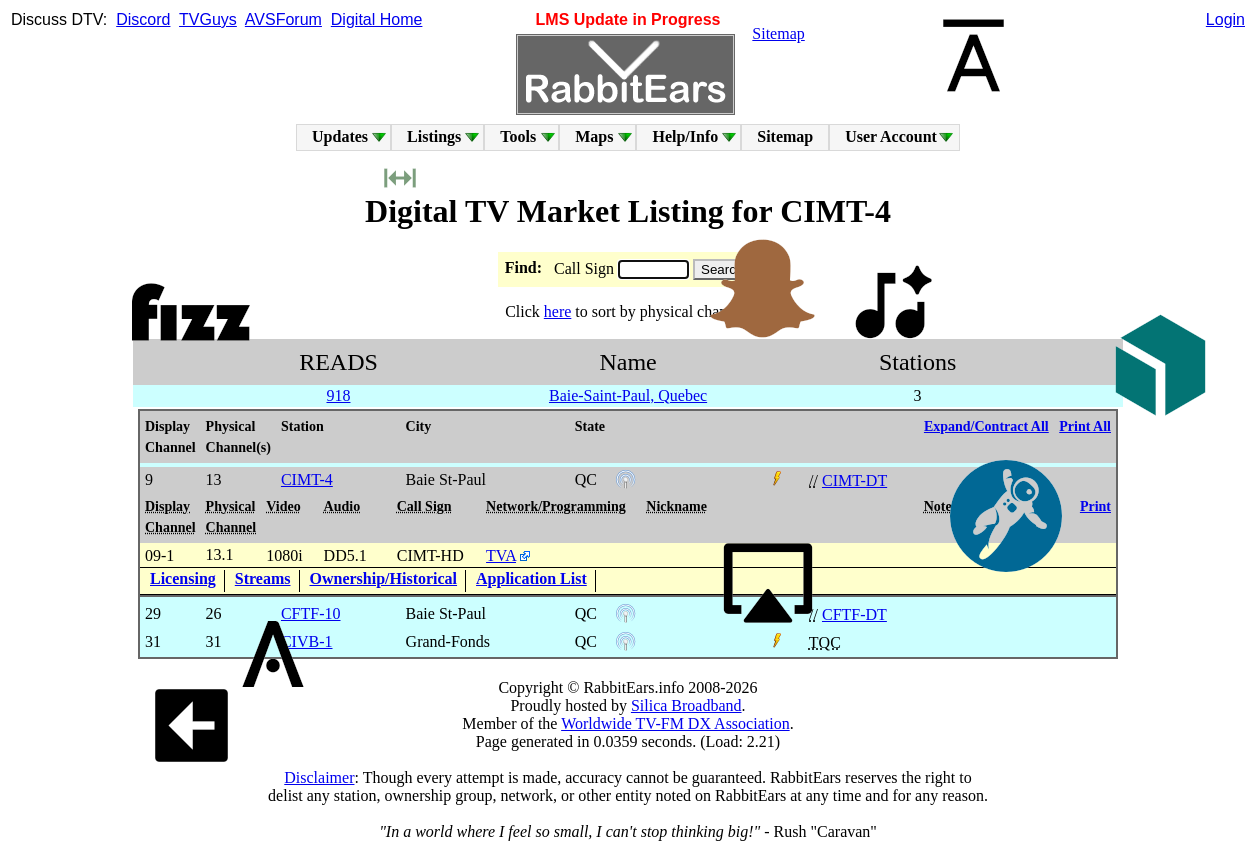 The width and height of the screenshot is (1256, 849). I want to click on access AI-powered music features, so click(895, 305).